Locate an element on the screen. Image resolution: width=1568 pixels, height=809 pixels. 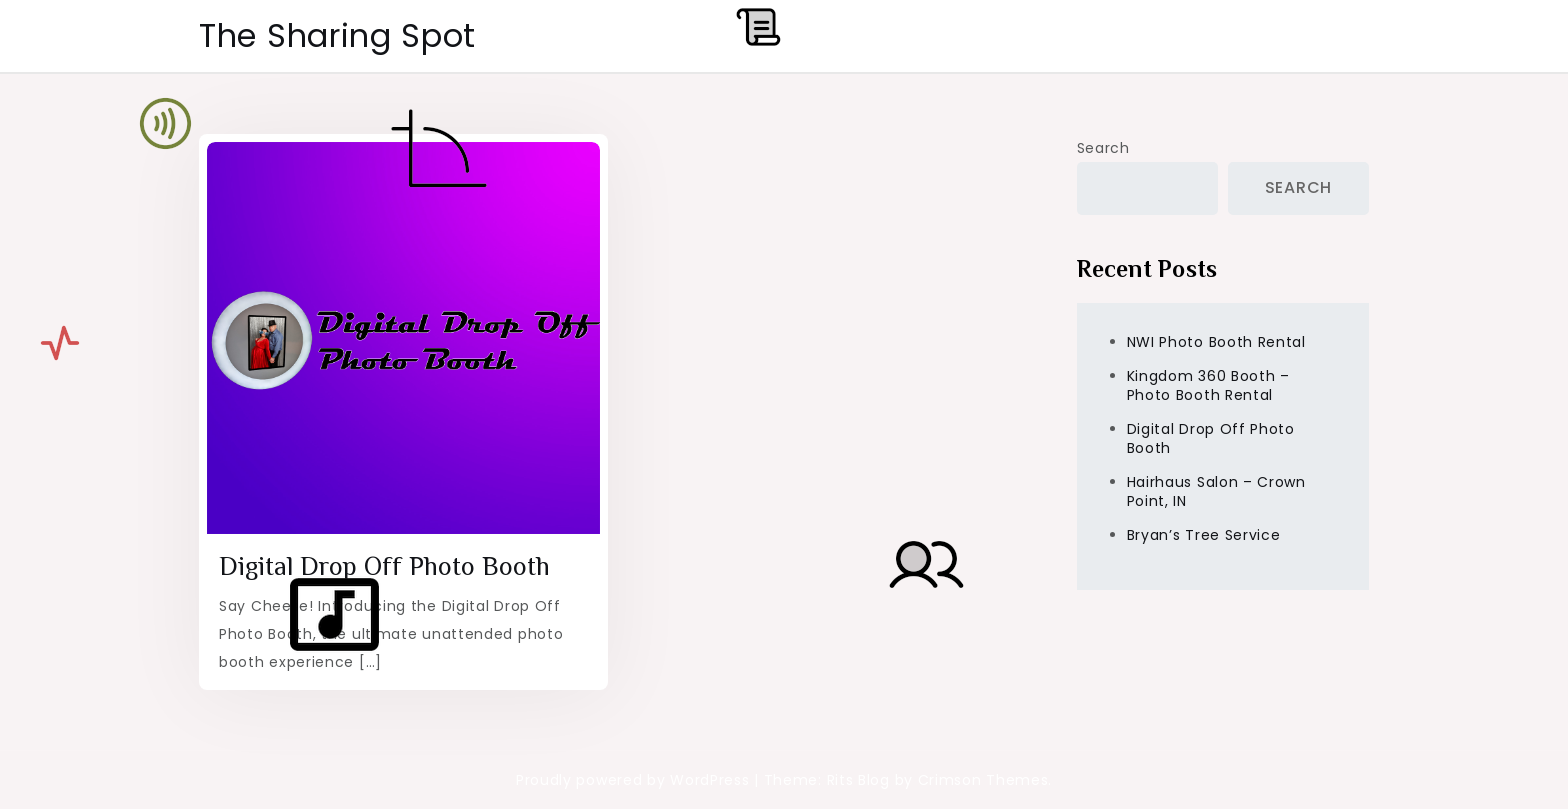
view activity or health metrics is located at coordinates (60, 343).